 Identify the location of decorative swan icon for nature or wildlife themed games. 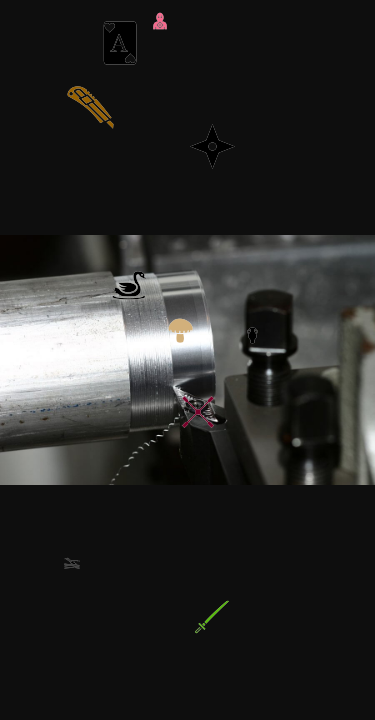
(129, 286).